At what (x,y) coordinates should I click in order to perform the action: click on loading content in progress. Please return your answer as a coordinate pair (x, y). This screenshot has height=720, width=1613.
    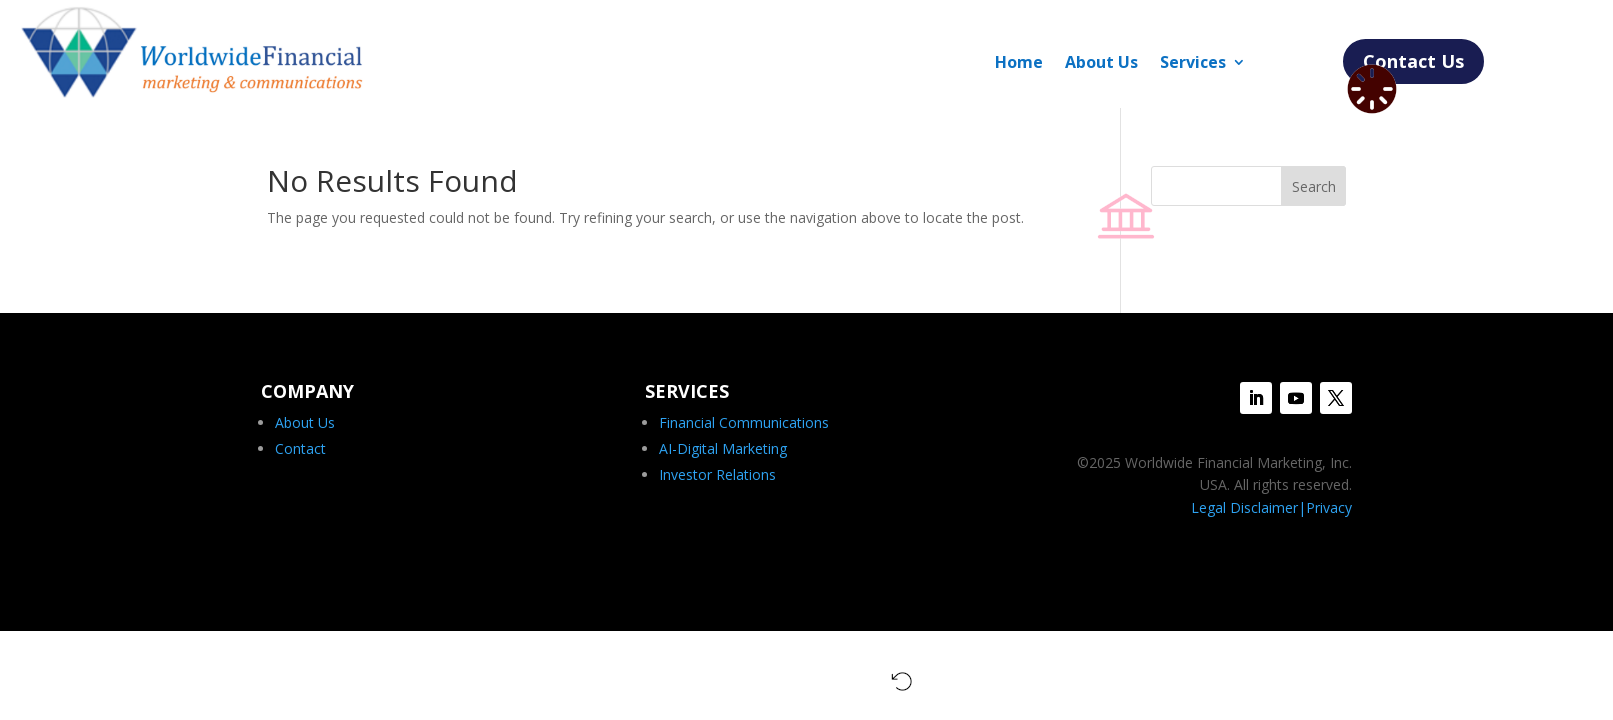
    Looking at the image, I should click on (1372, 89).